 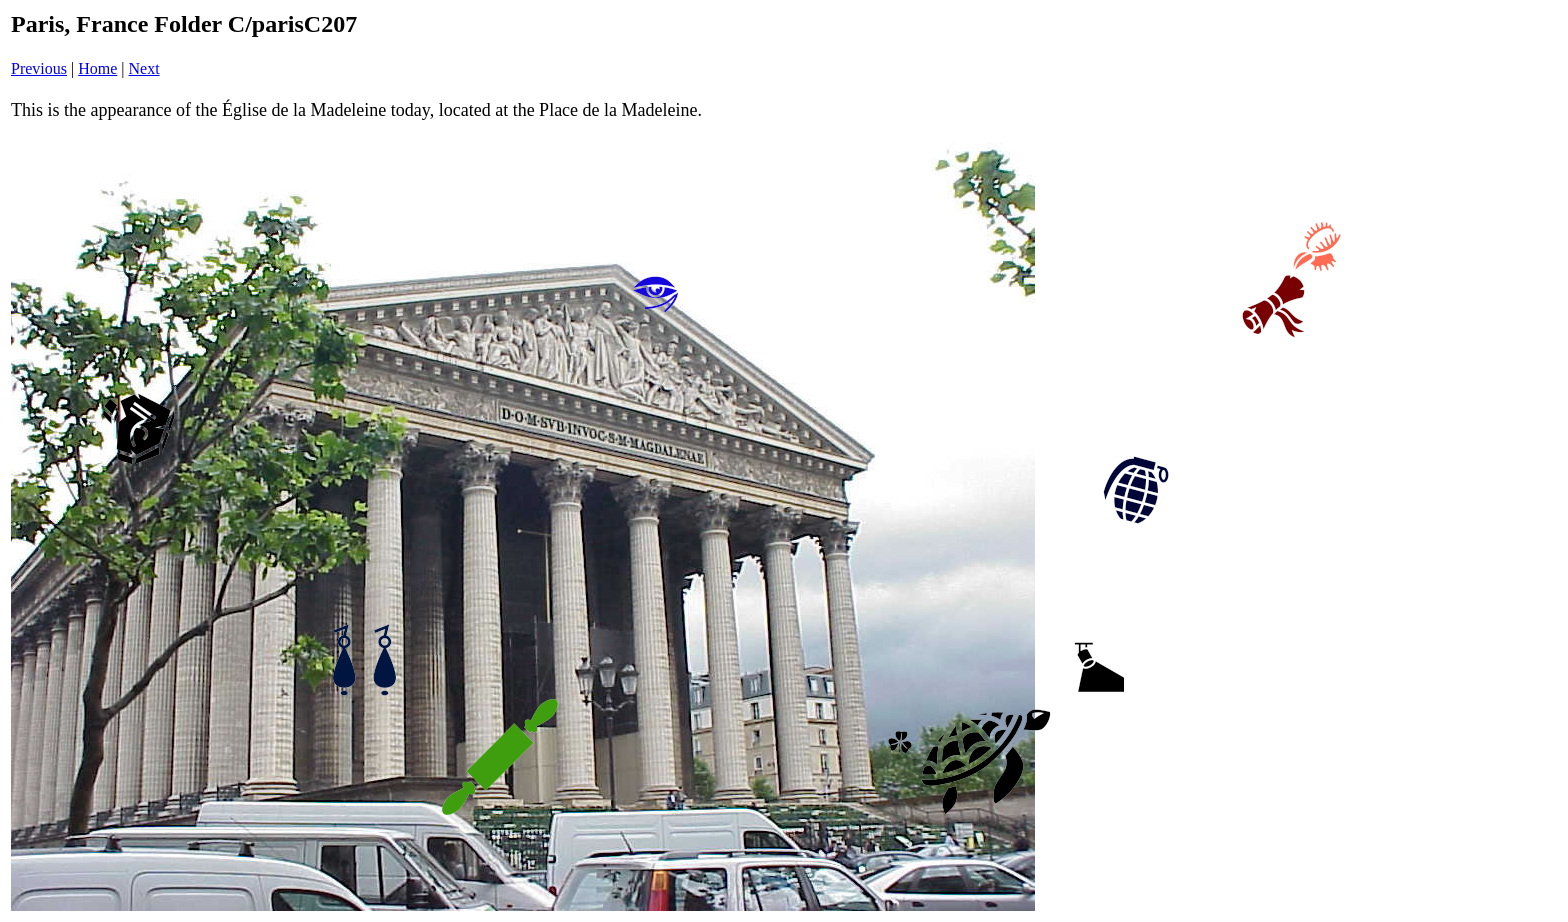 I want to click on access baking or cooking tools, so click(x=500, y=757).